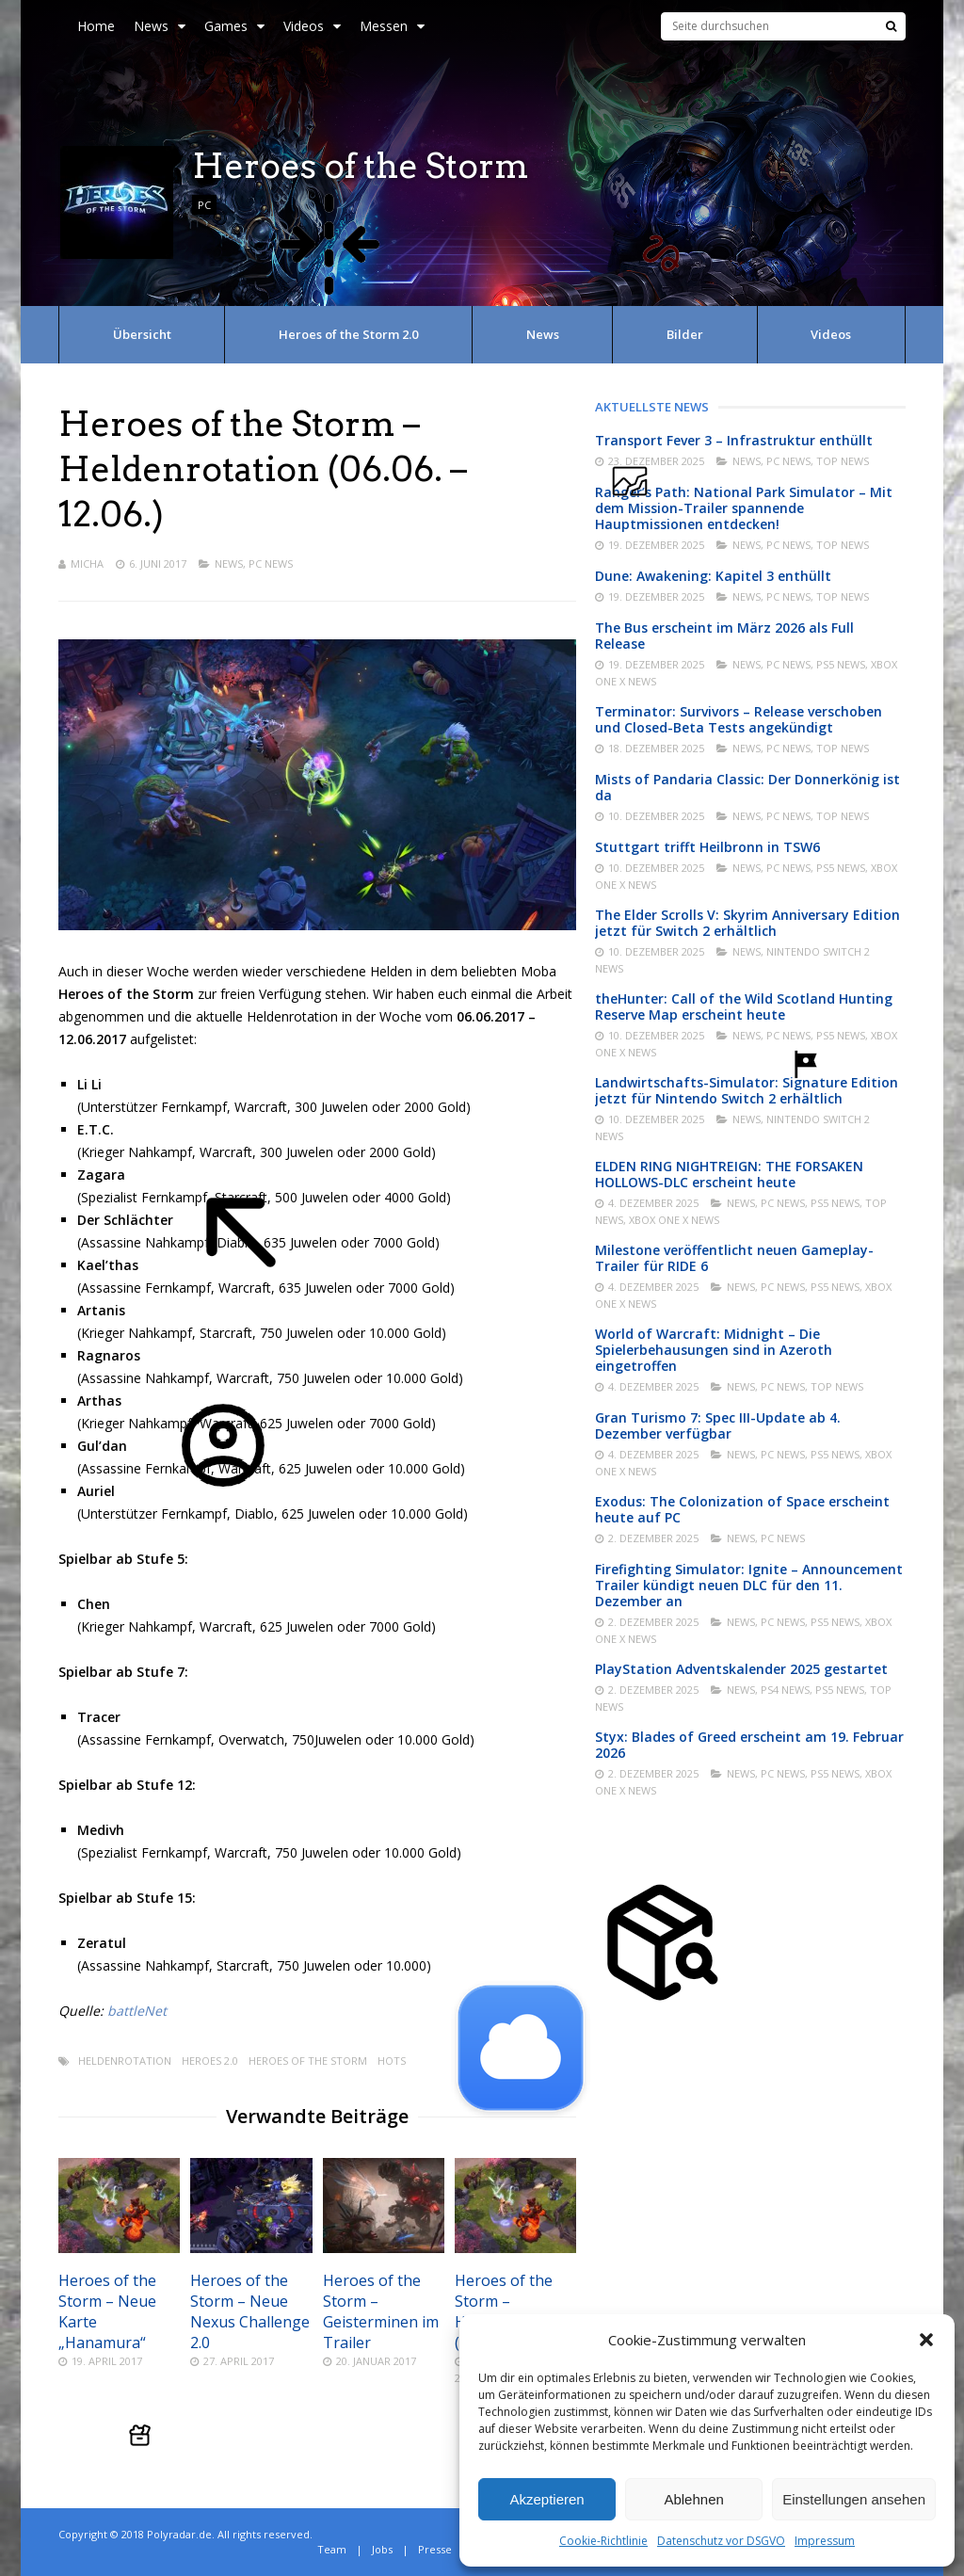  Describe the element at coordinates (804, 1064) in the screenshot. I see `start a guided tour or walkthrough` at that location.